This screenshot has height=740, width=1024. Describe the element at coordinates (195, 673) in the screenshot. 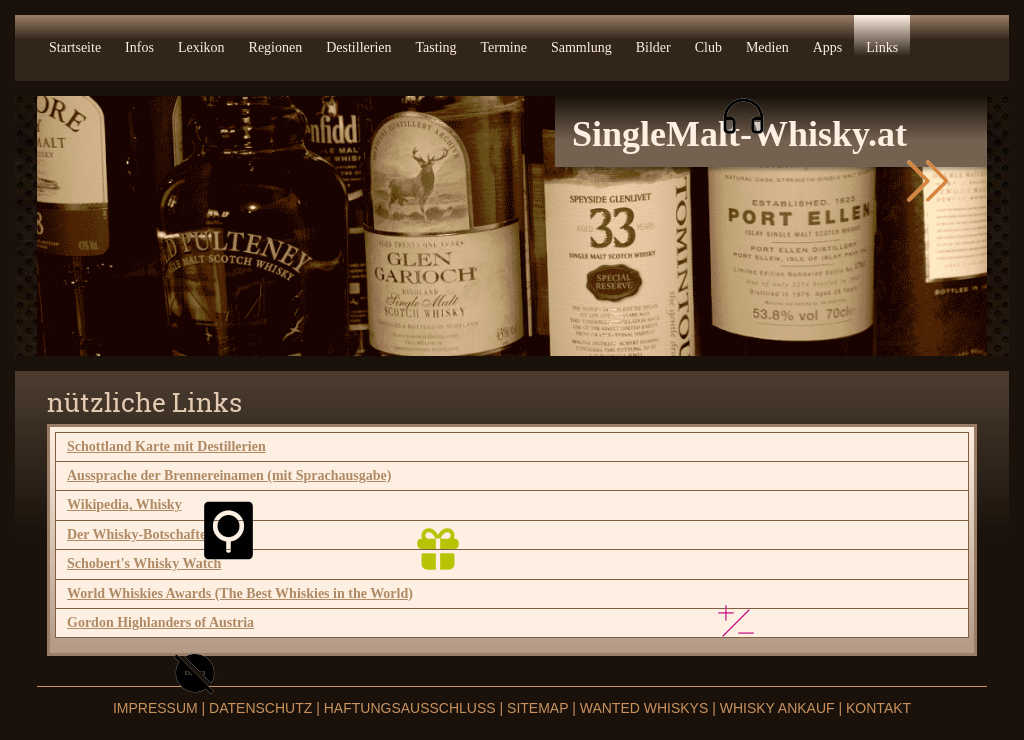

I see `do not disturb mode is disabled` at that location.